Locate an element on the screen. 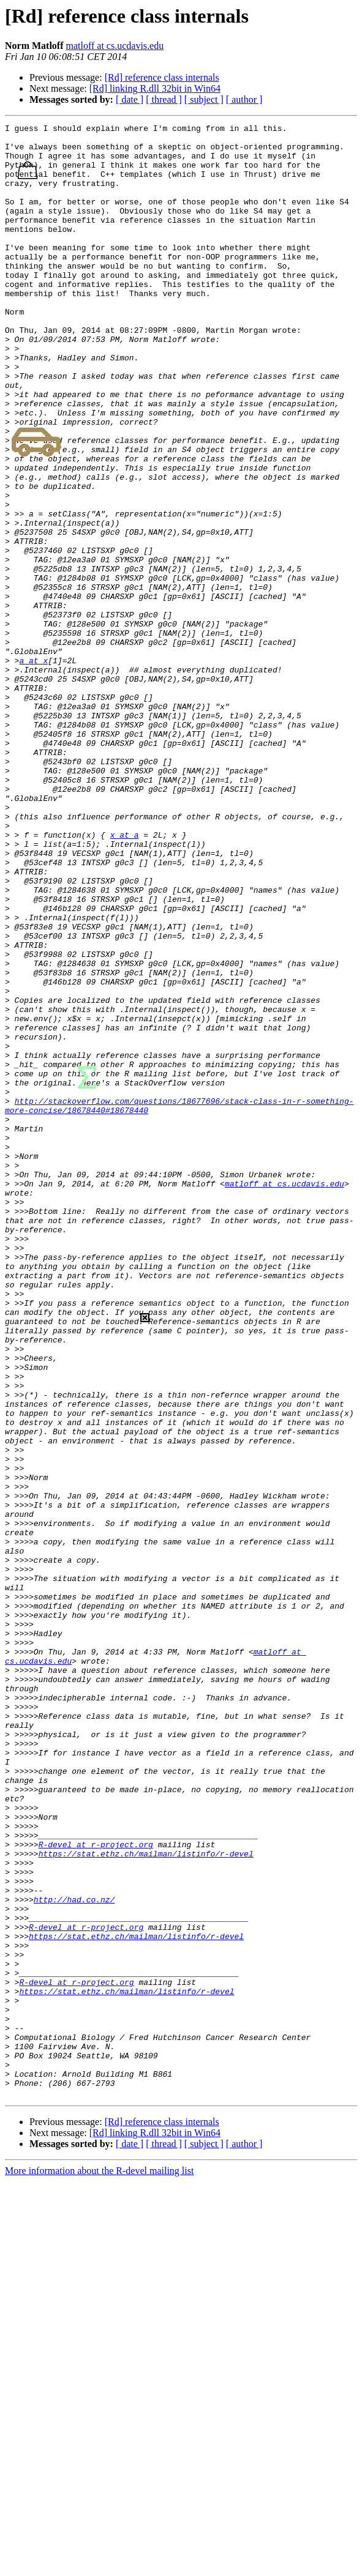 Image resolution: width=362 pixels, height=2576 pixels. access vehicle or car-related settings is located at coordinates (36, 441).